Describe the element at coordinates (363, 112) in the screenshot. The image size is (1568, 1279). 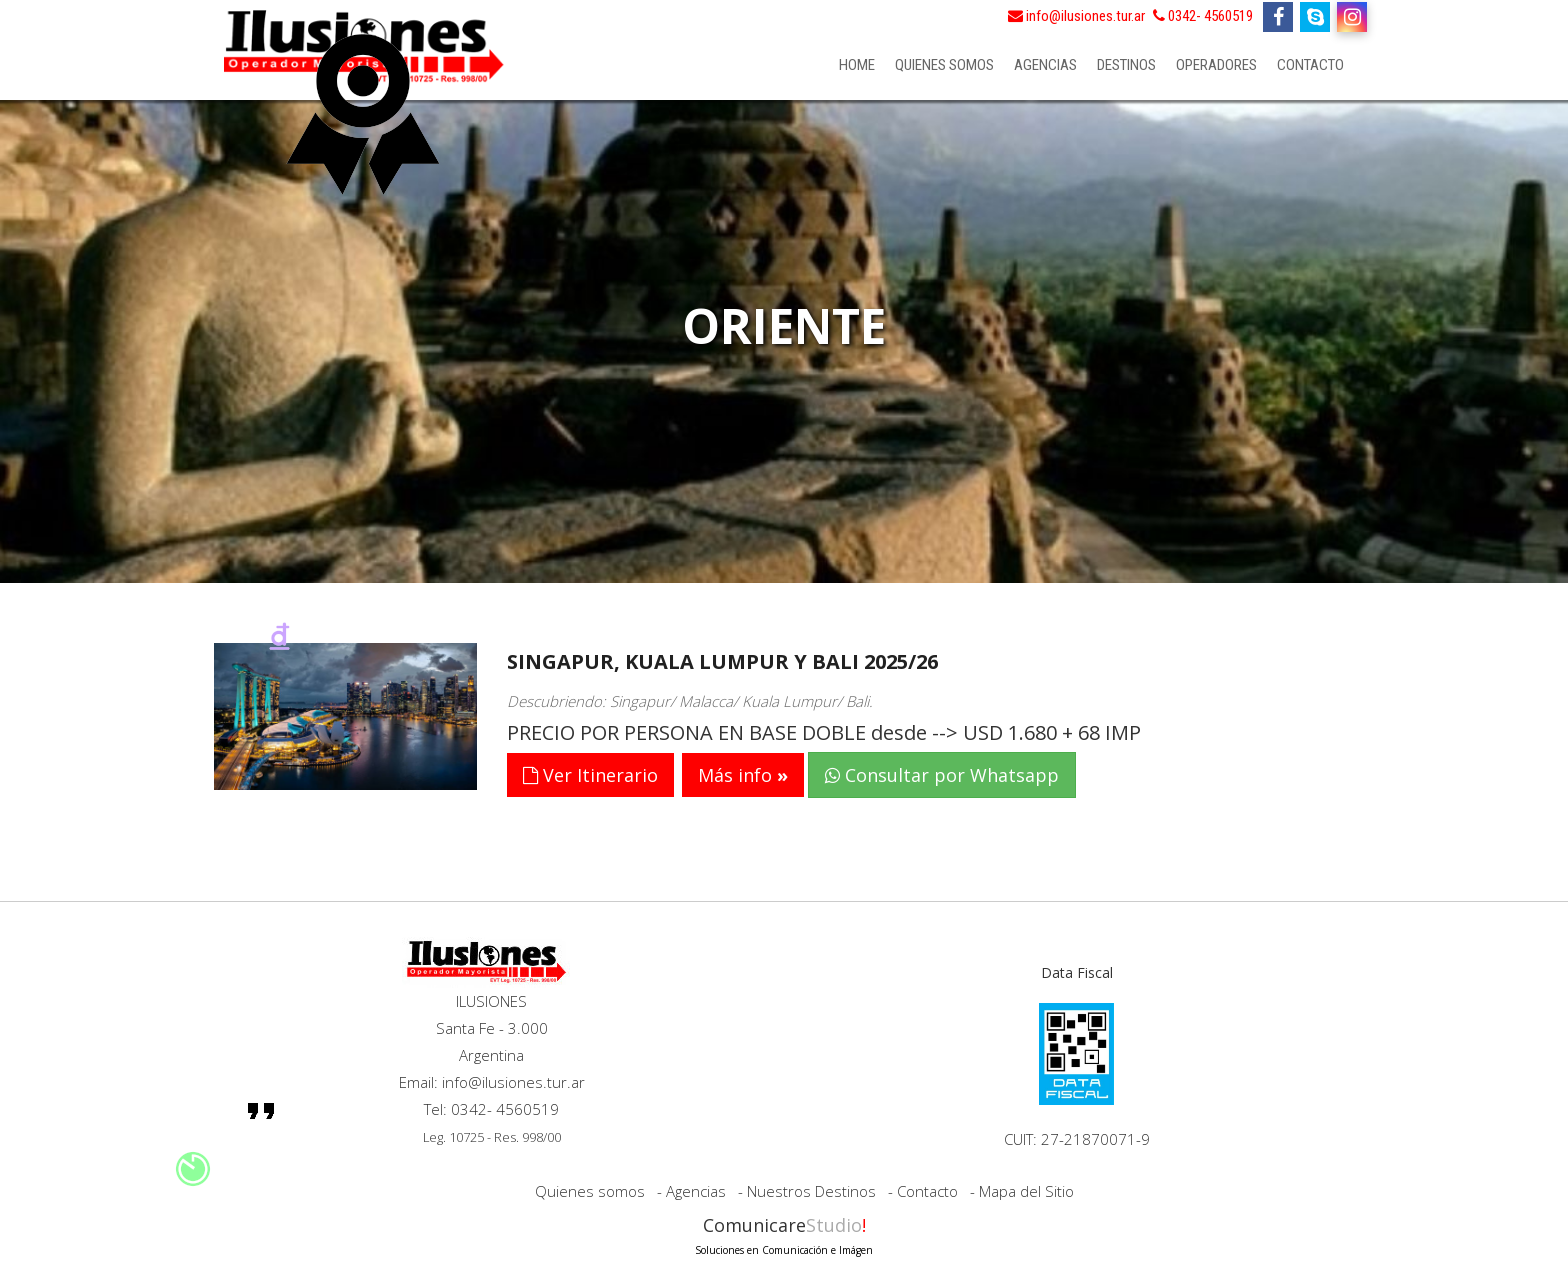
I see `indicates an award or achievement` at that location.